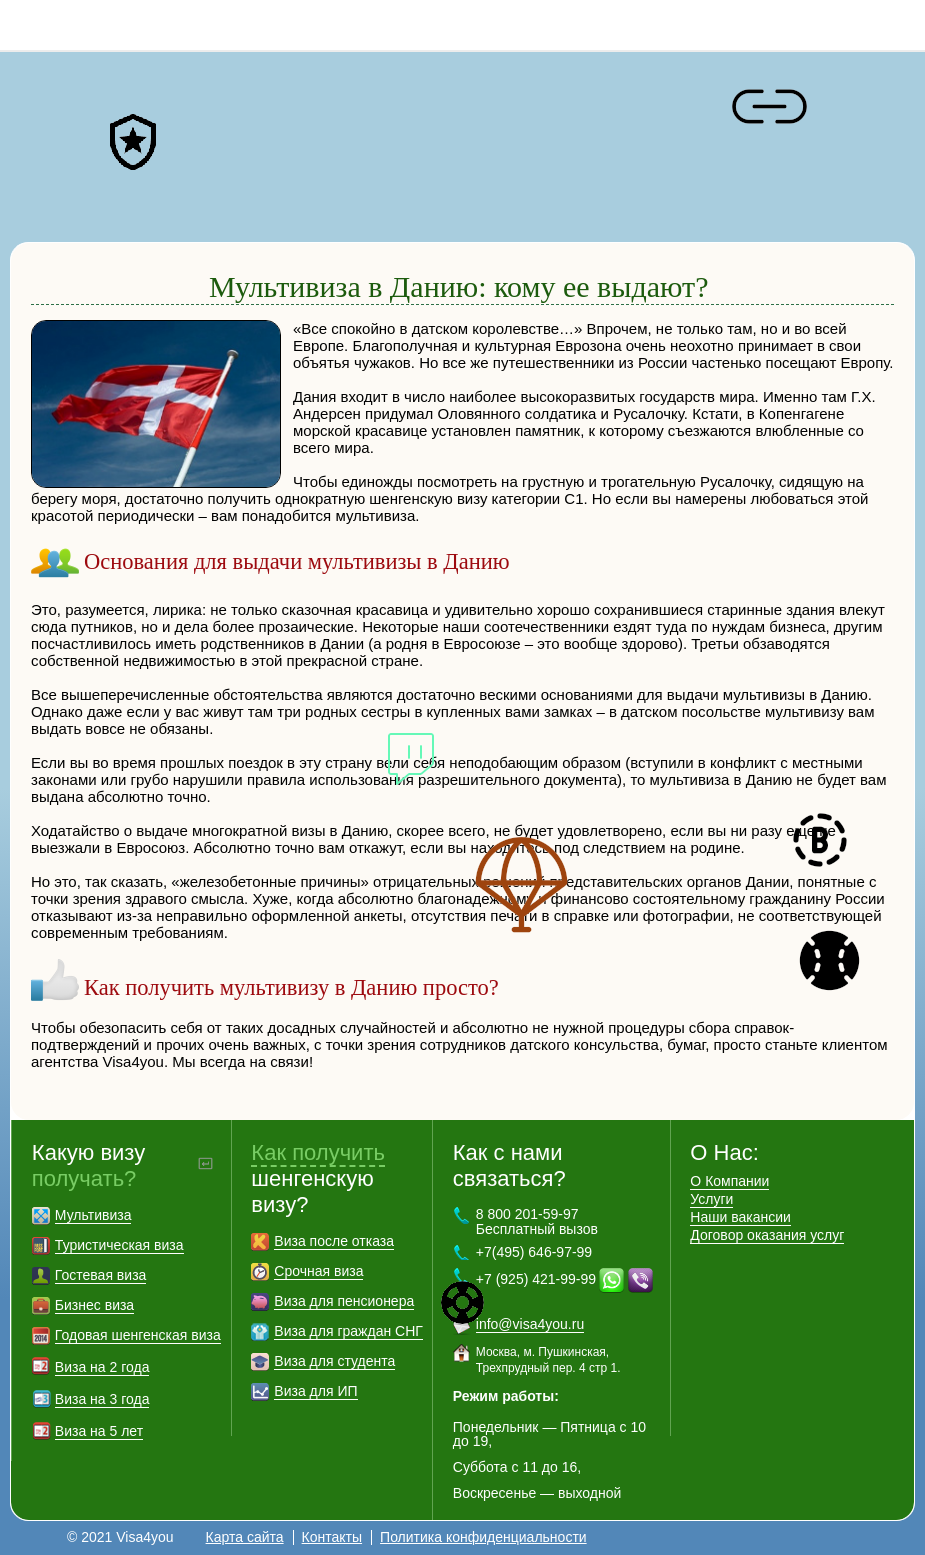 This screenshot has height=1555, width=925. I want to click on open the Twitch app, so click(411, 756).